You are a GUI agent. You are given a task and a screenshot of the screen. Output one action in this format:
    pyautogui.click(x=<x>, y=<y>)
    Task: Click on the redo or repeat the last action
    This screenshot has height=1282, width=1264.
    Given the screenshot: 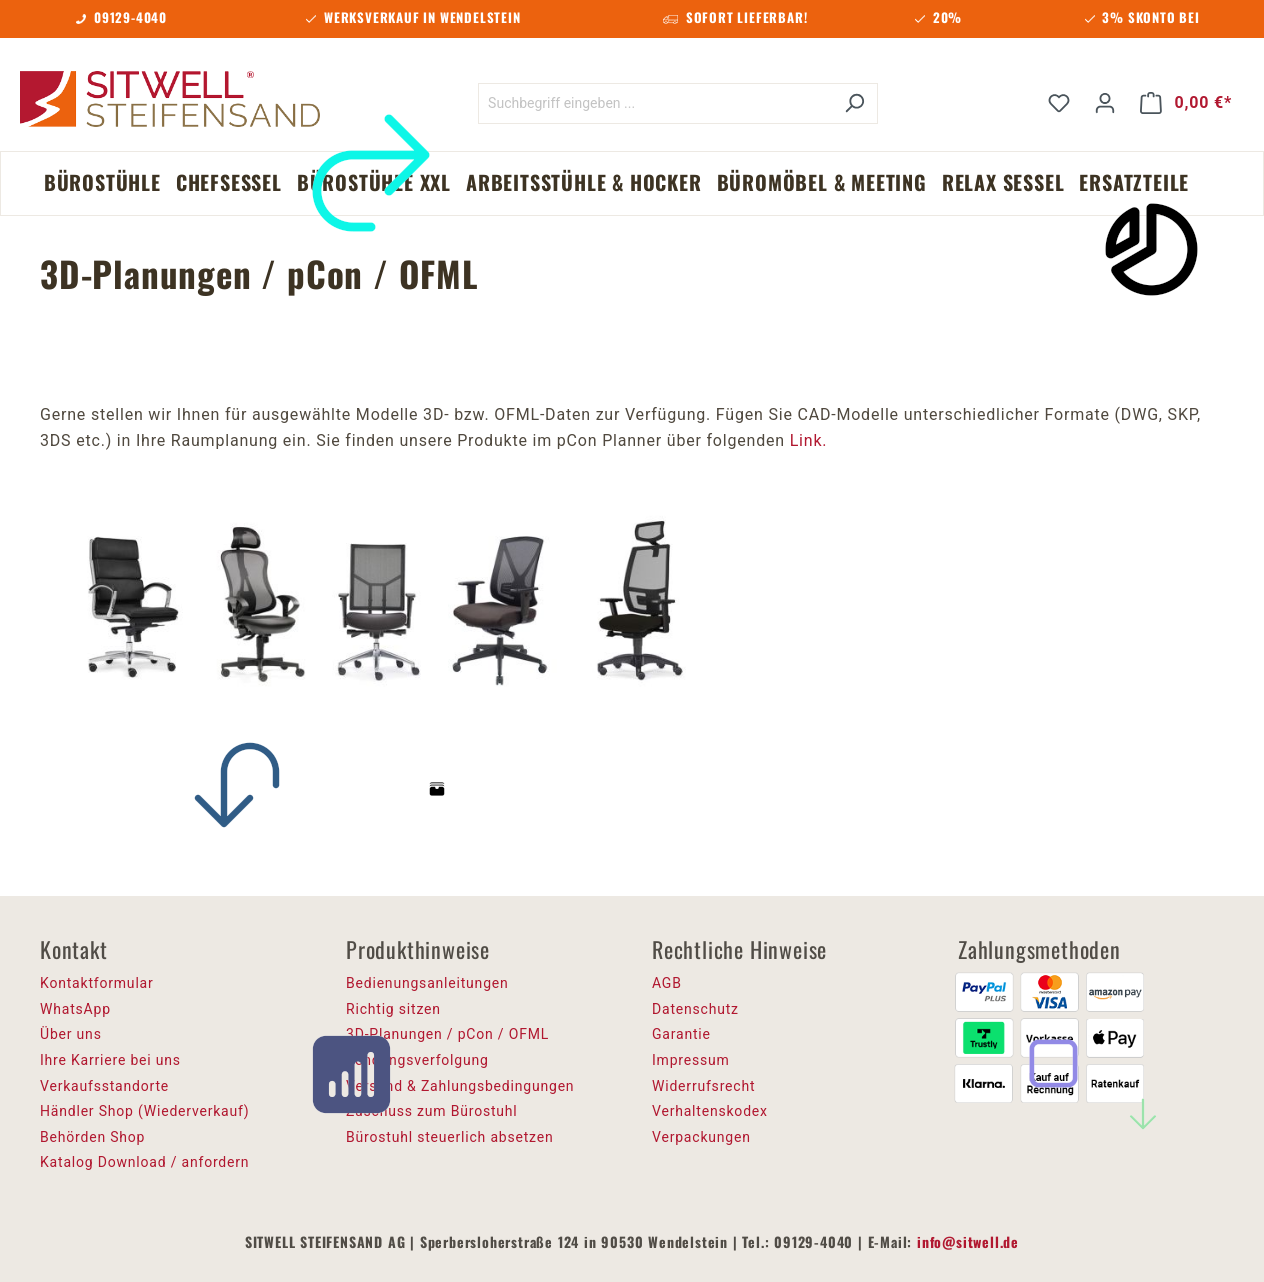 What is the action you would take?
    pyautogui.click(x=237, y=785)
    